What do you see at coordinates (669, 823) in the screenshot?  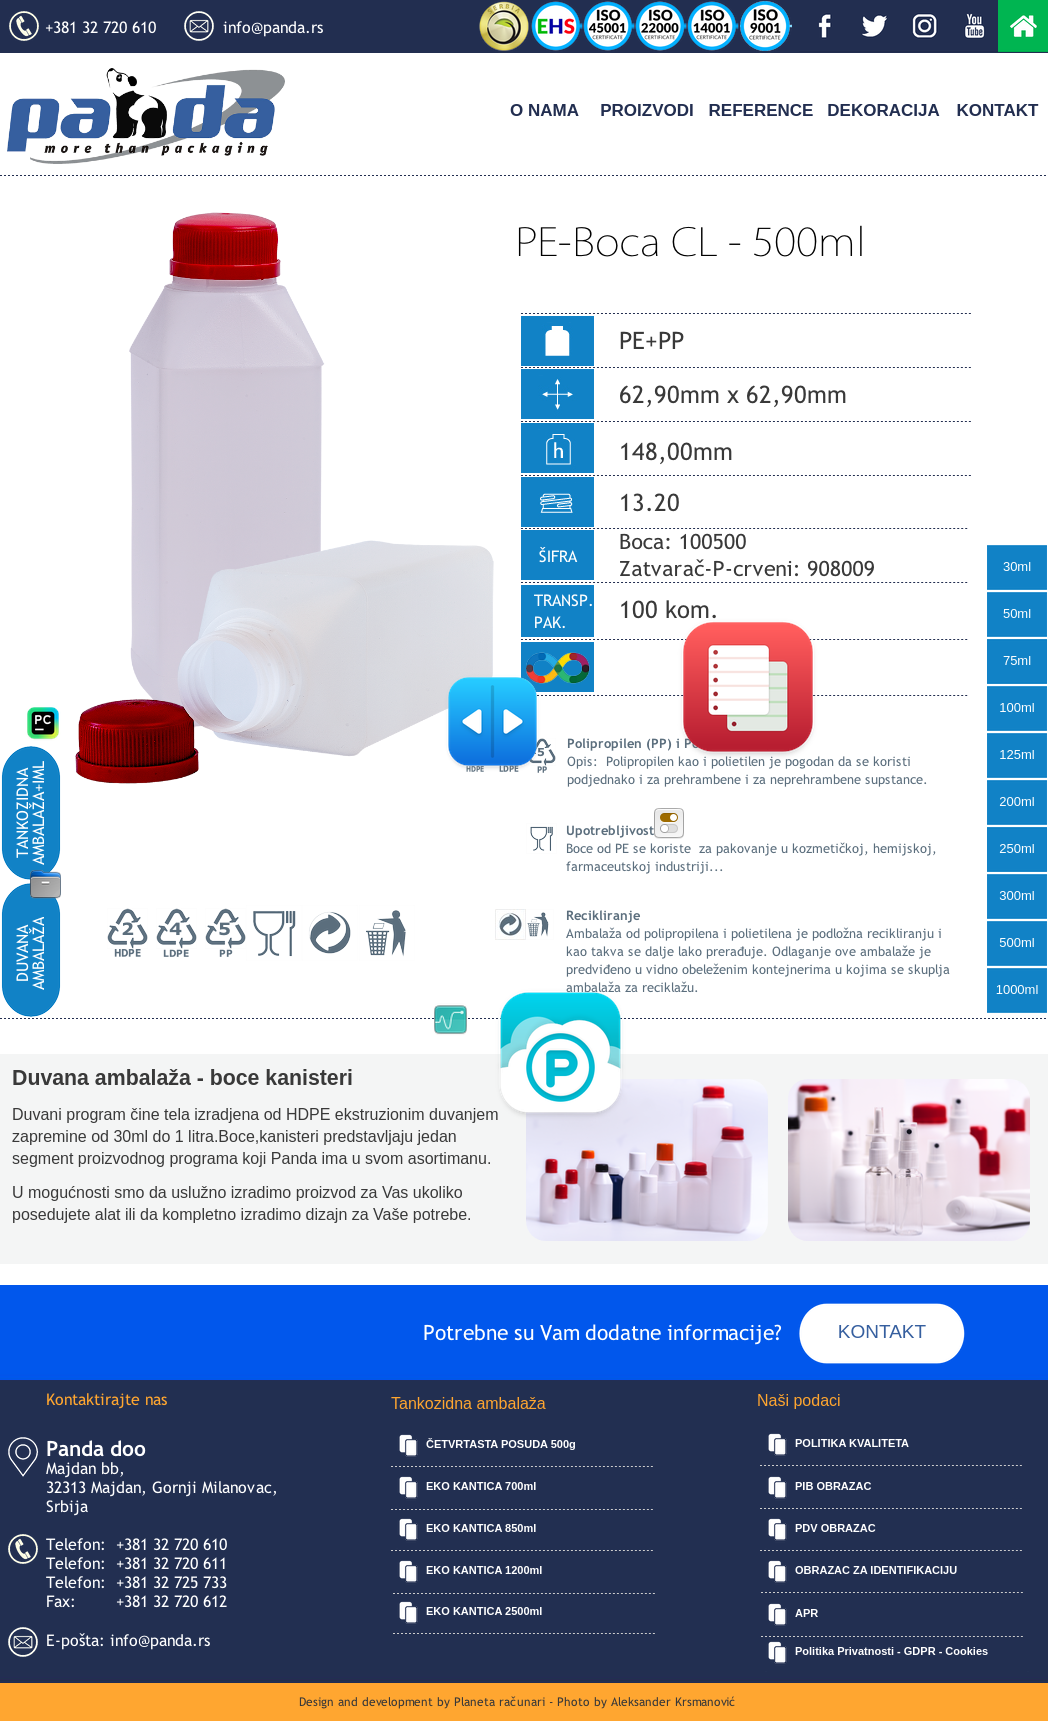 I see `open system tweaks or settings customization` at bounding box center [669, 823].